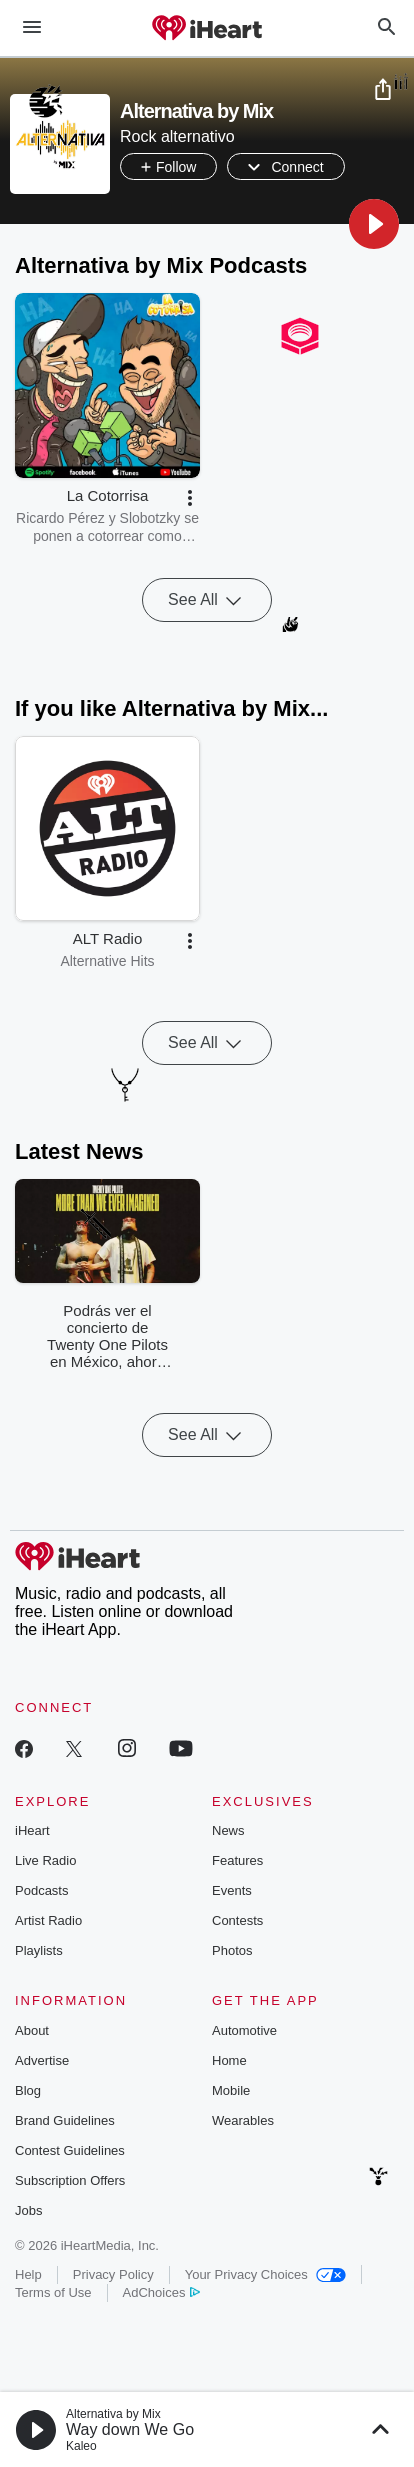 This screenshot has height=2467, width=414. I want to click on view the Sverd i Fjell monument landmark, so click(401, 81).